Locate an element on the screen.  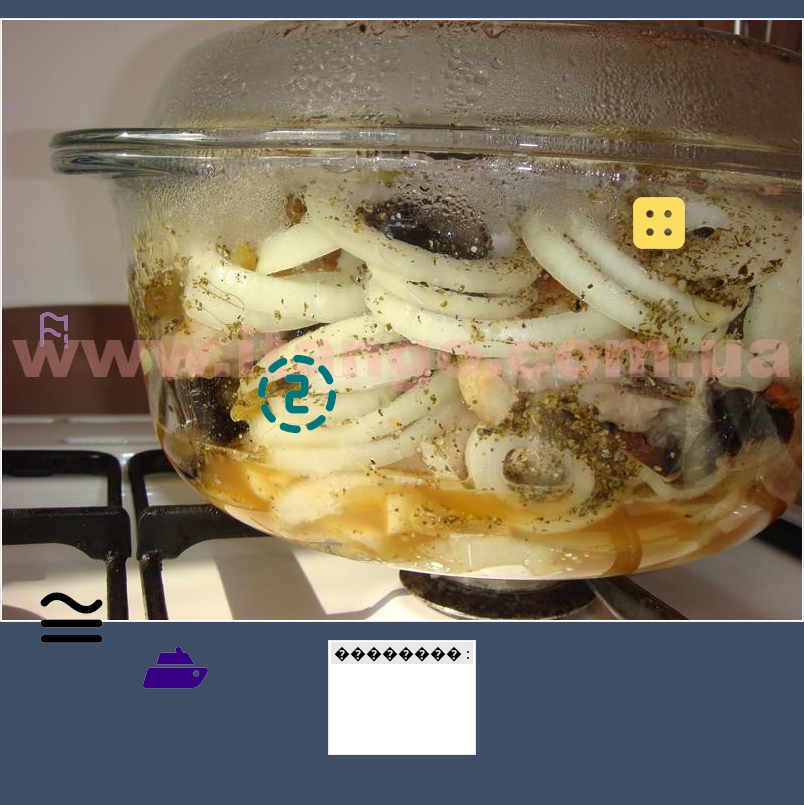
step 2 of a multi-step process is located at coordinates (297, 394).